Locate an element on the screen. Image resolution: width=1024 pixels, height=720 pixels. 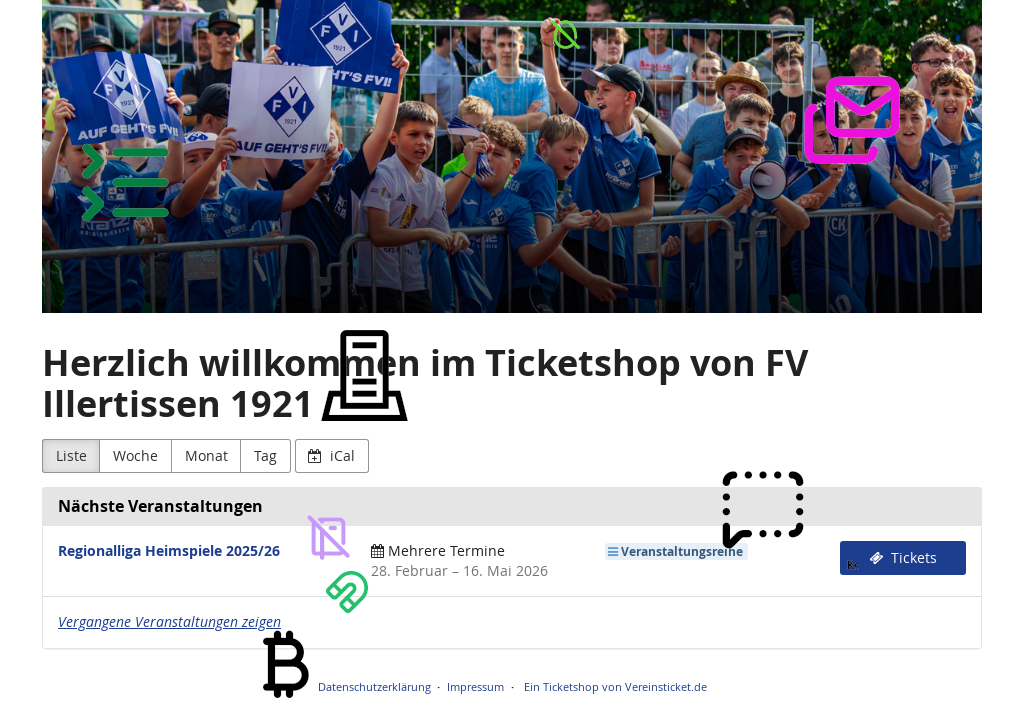
activate magnetic snap or alignment tool is located at coordinates (347, 592).